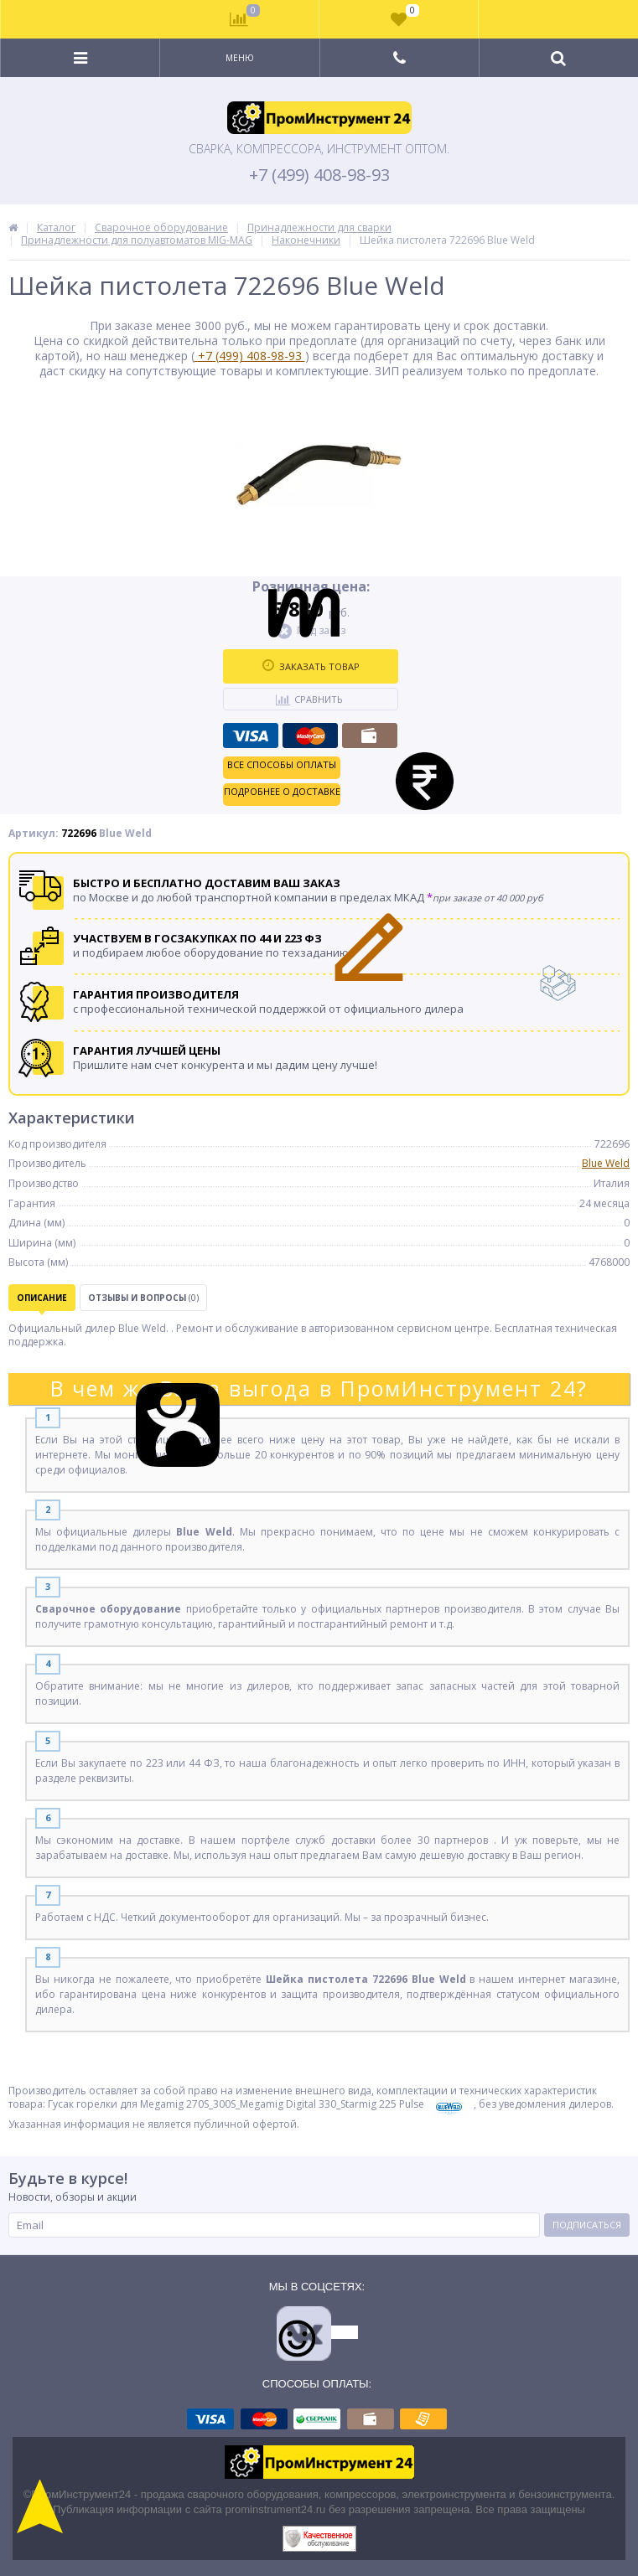  Describe the element at coordinates (424, 781) in the screenshot. I see `view balance in Indian rupees` at that location.